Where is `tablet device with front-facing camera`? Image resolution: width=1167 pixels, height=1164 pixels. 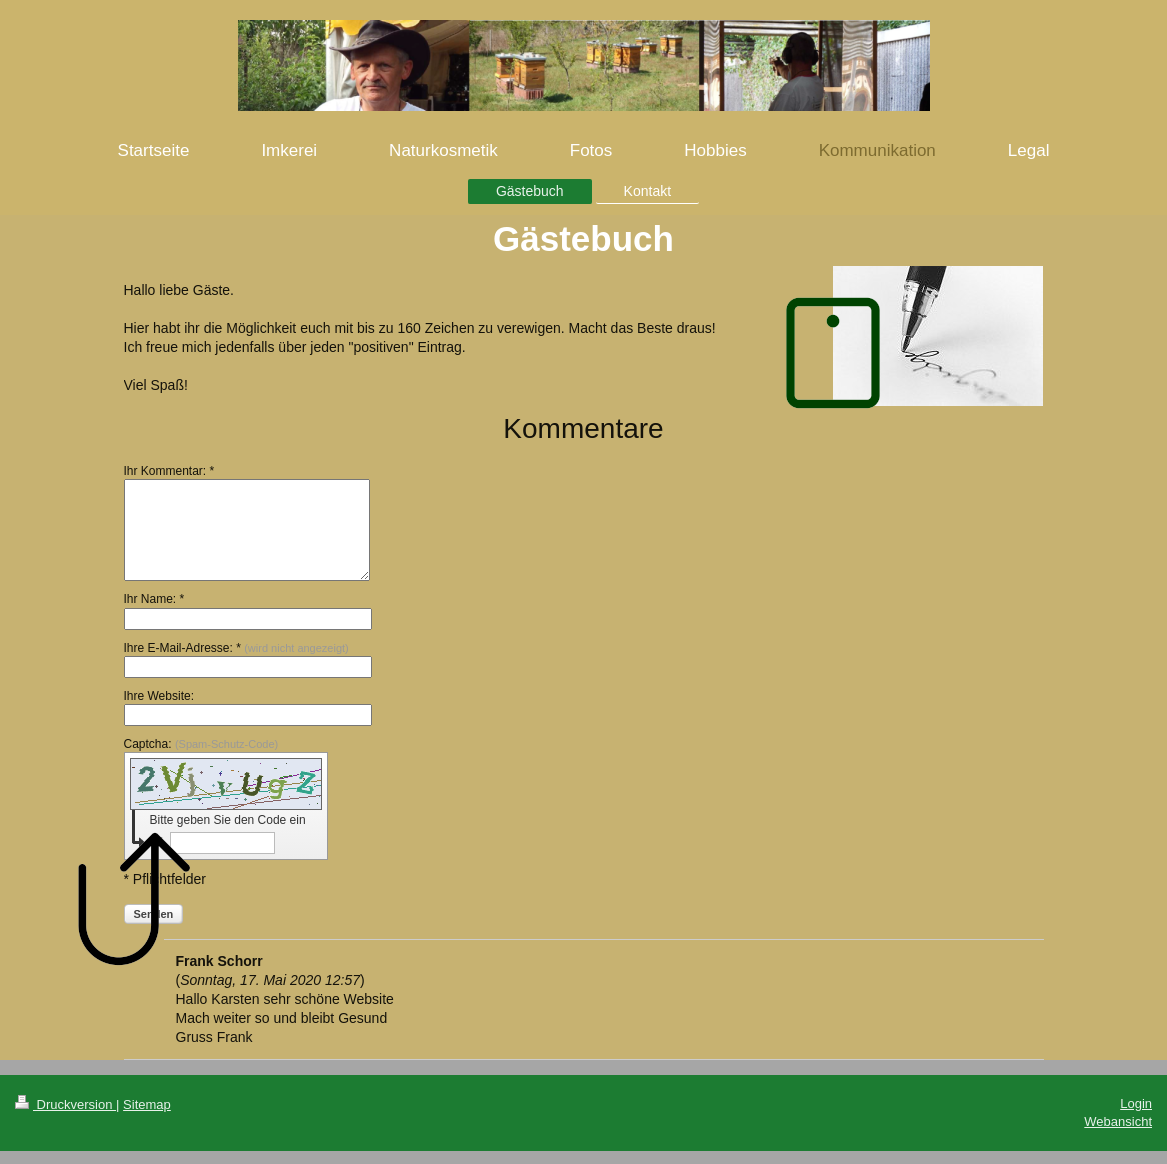
tablet device with front-facing camera is located at coordinates (833, 353).